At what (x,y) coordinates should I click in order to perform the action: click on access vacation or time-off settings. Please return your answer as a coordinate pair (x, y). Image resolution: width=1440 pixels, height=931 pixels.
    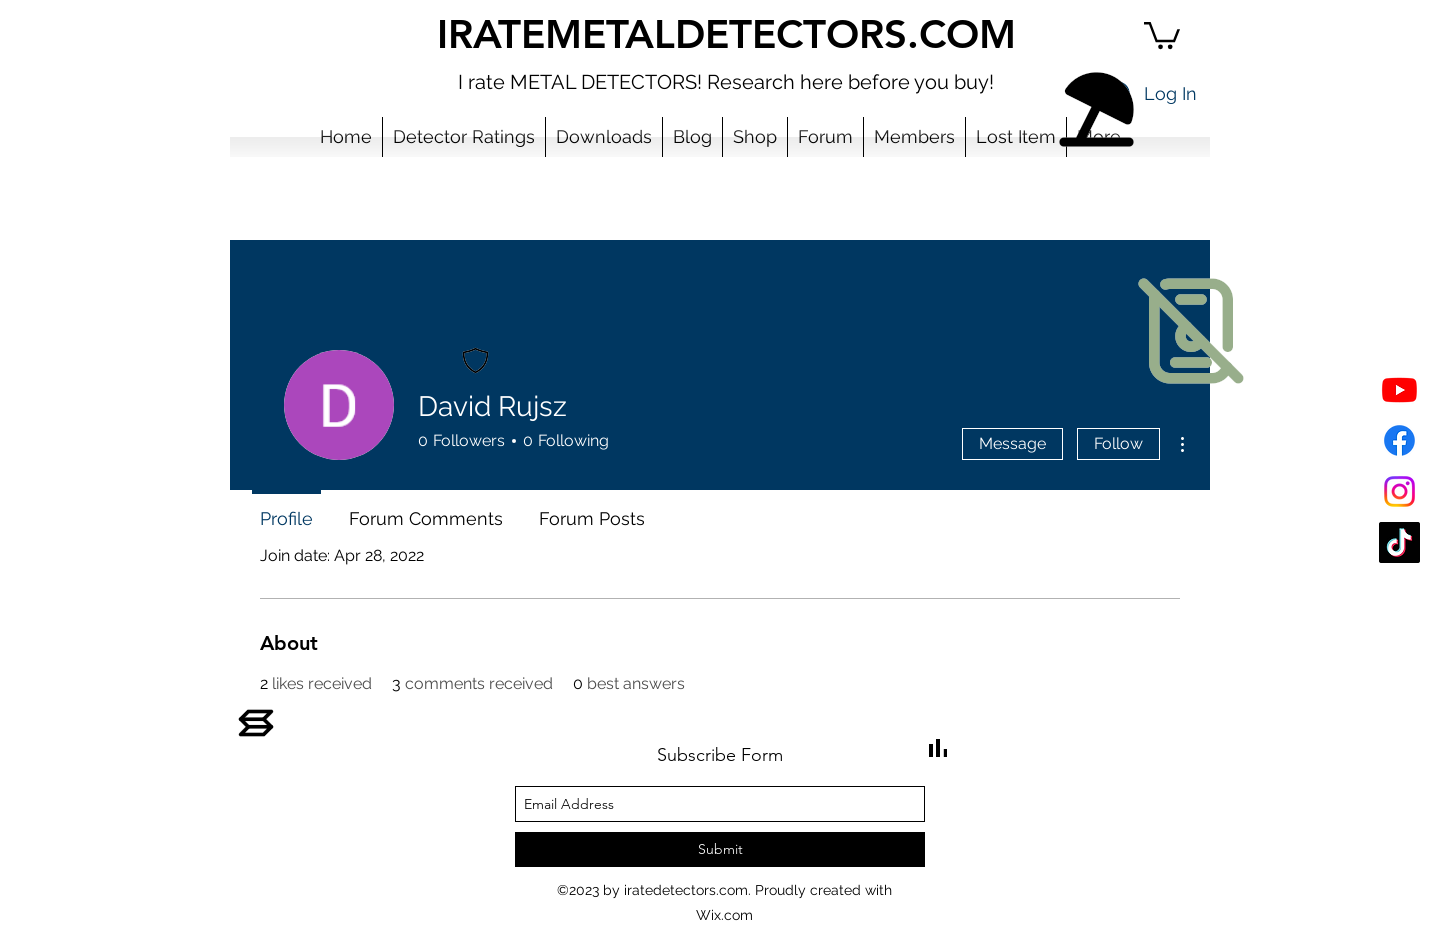
    Looking at the image, I should click on (1096, 109).